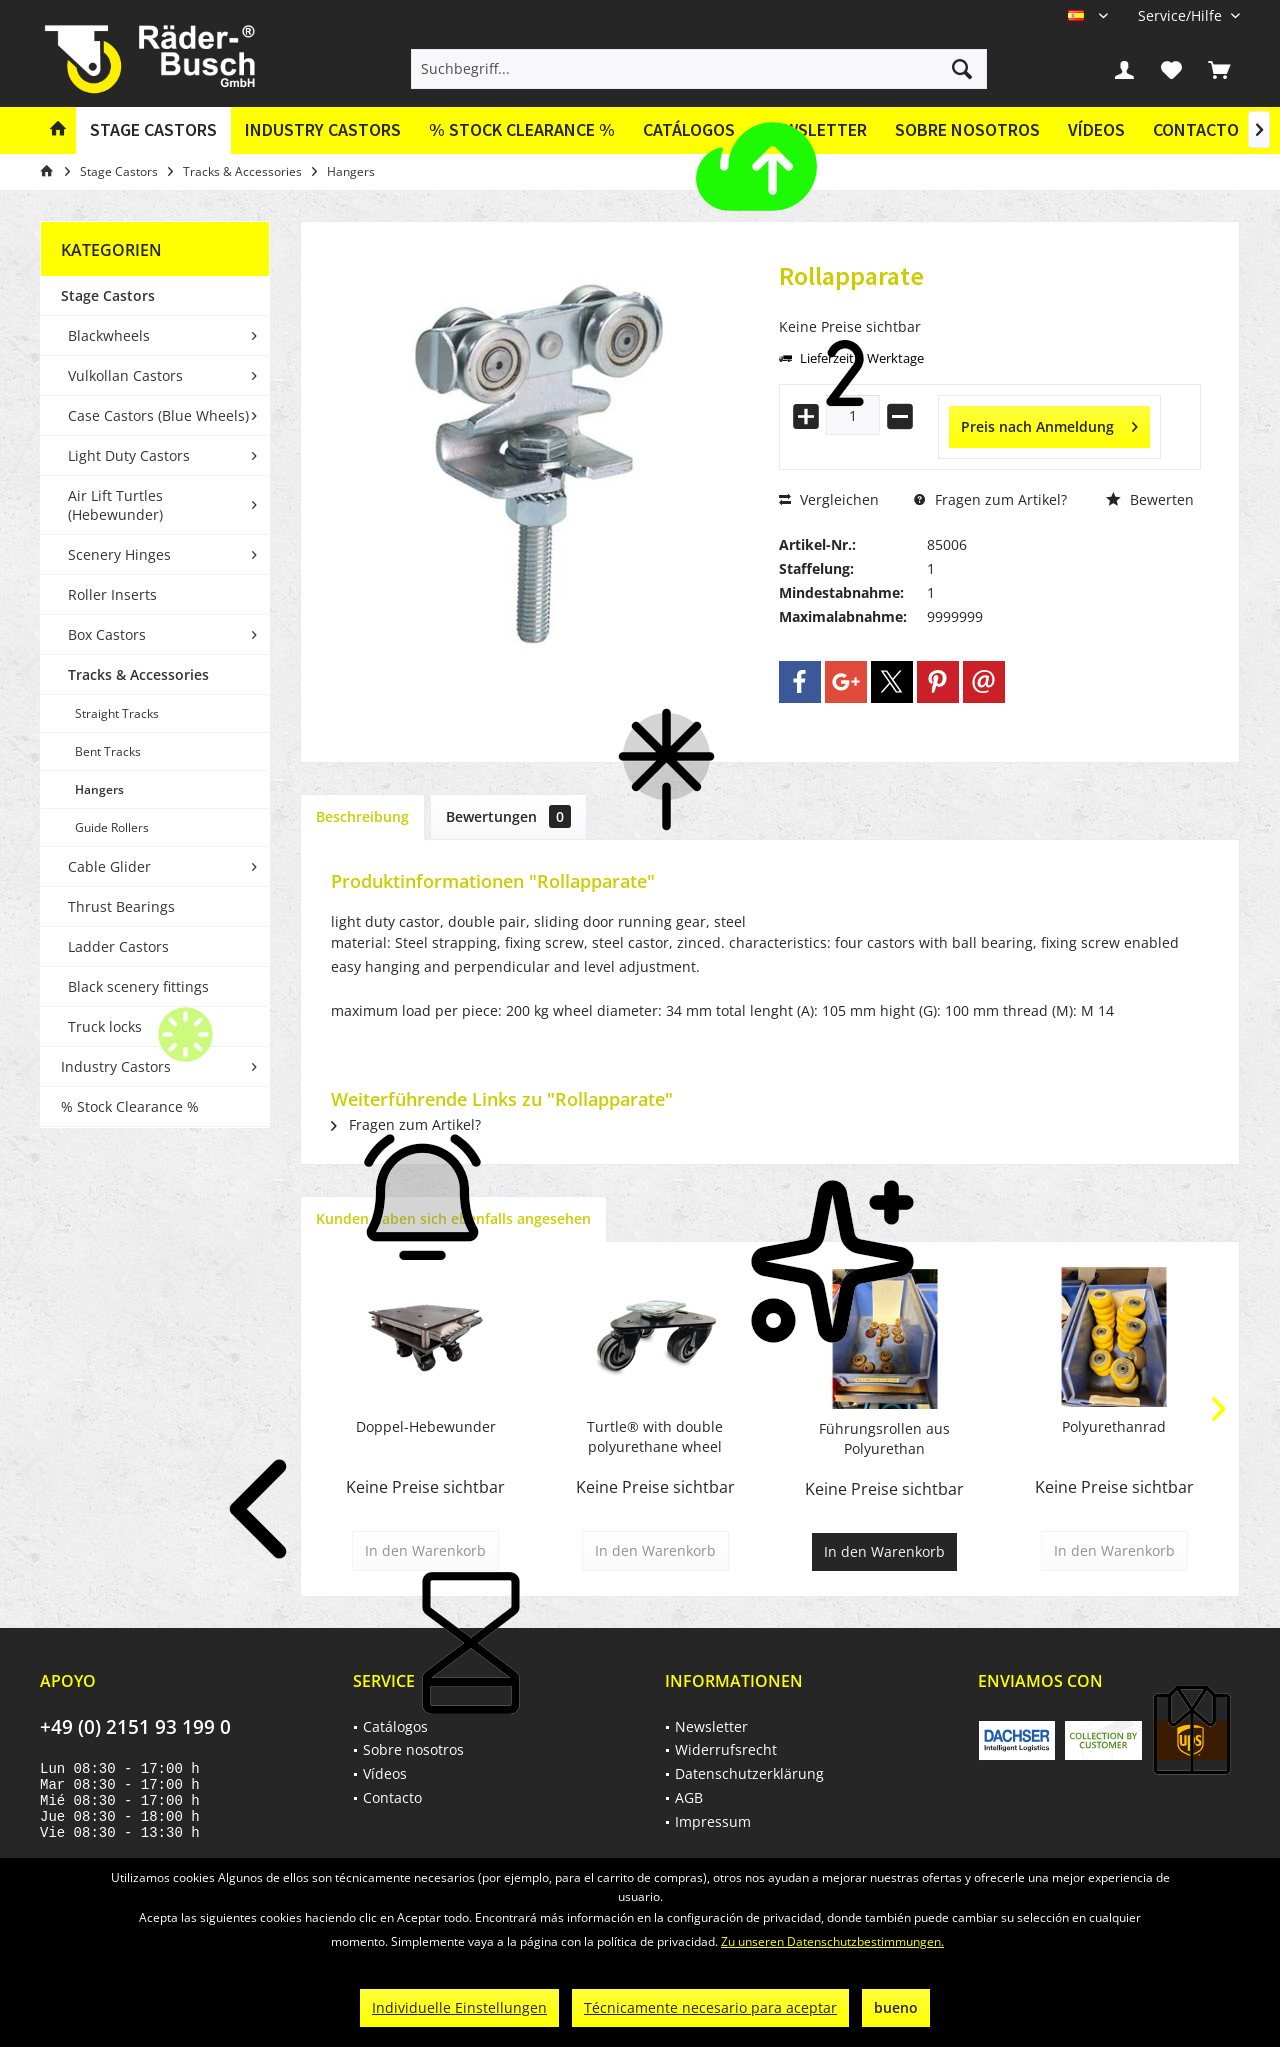  I want to click on visit linktree profile, so click(666, 769).